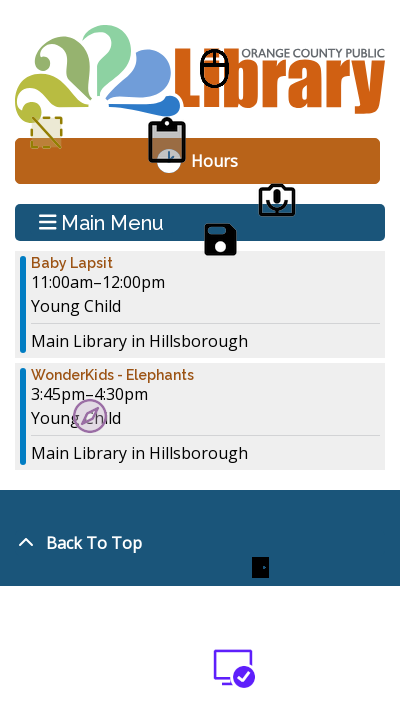 This screenshot has width=400, height=720. What do you see at coordinates (277, 200) in the screenshot?
I see `manage camera and microphone permissions` at bounding box center [277, 200].